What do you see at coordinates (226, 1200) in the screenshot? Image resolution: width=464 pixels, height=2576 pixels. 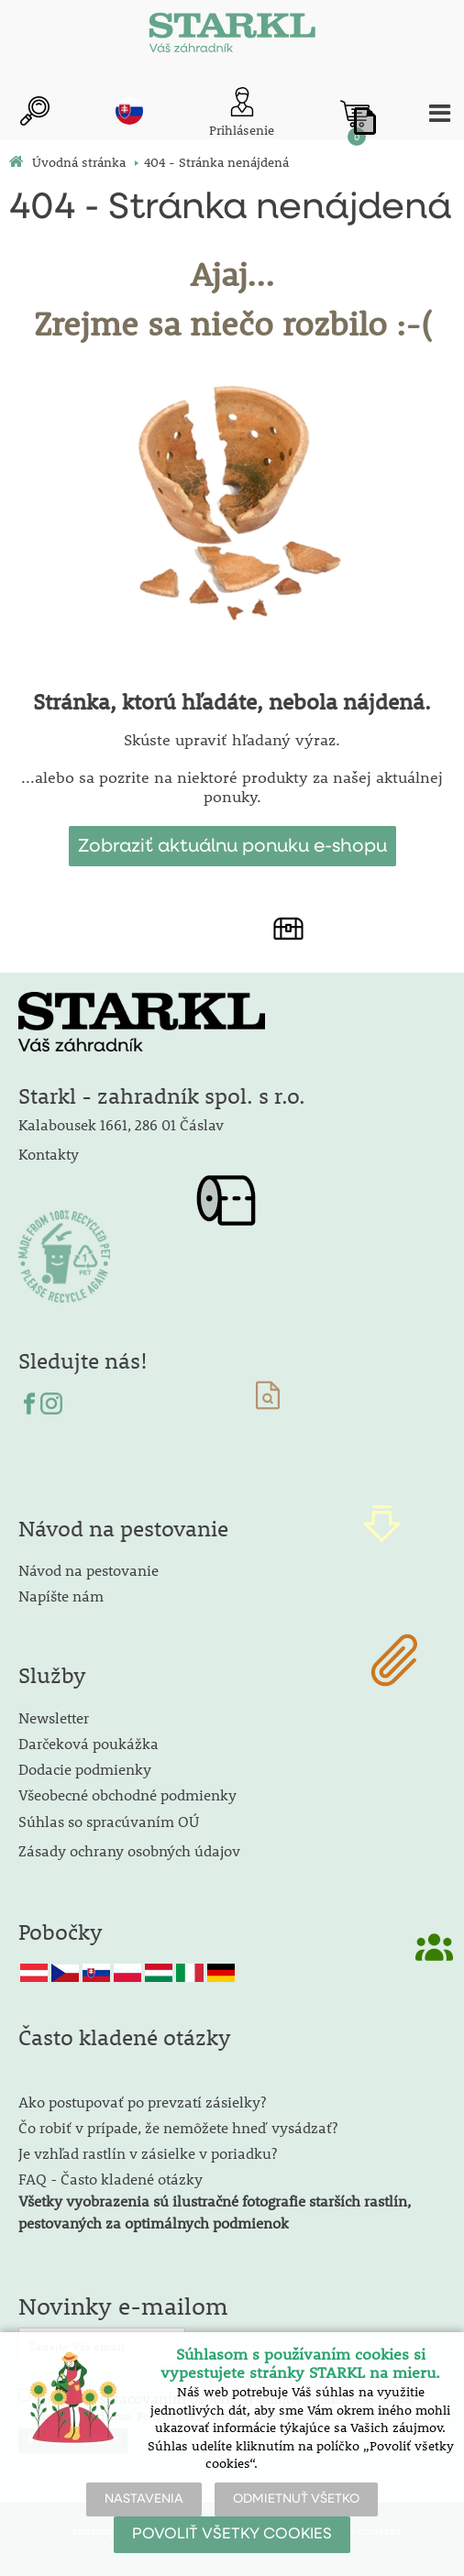 I see `bathroom or restroom location indicator` at bounding box center [226, 1200].